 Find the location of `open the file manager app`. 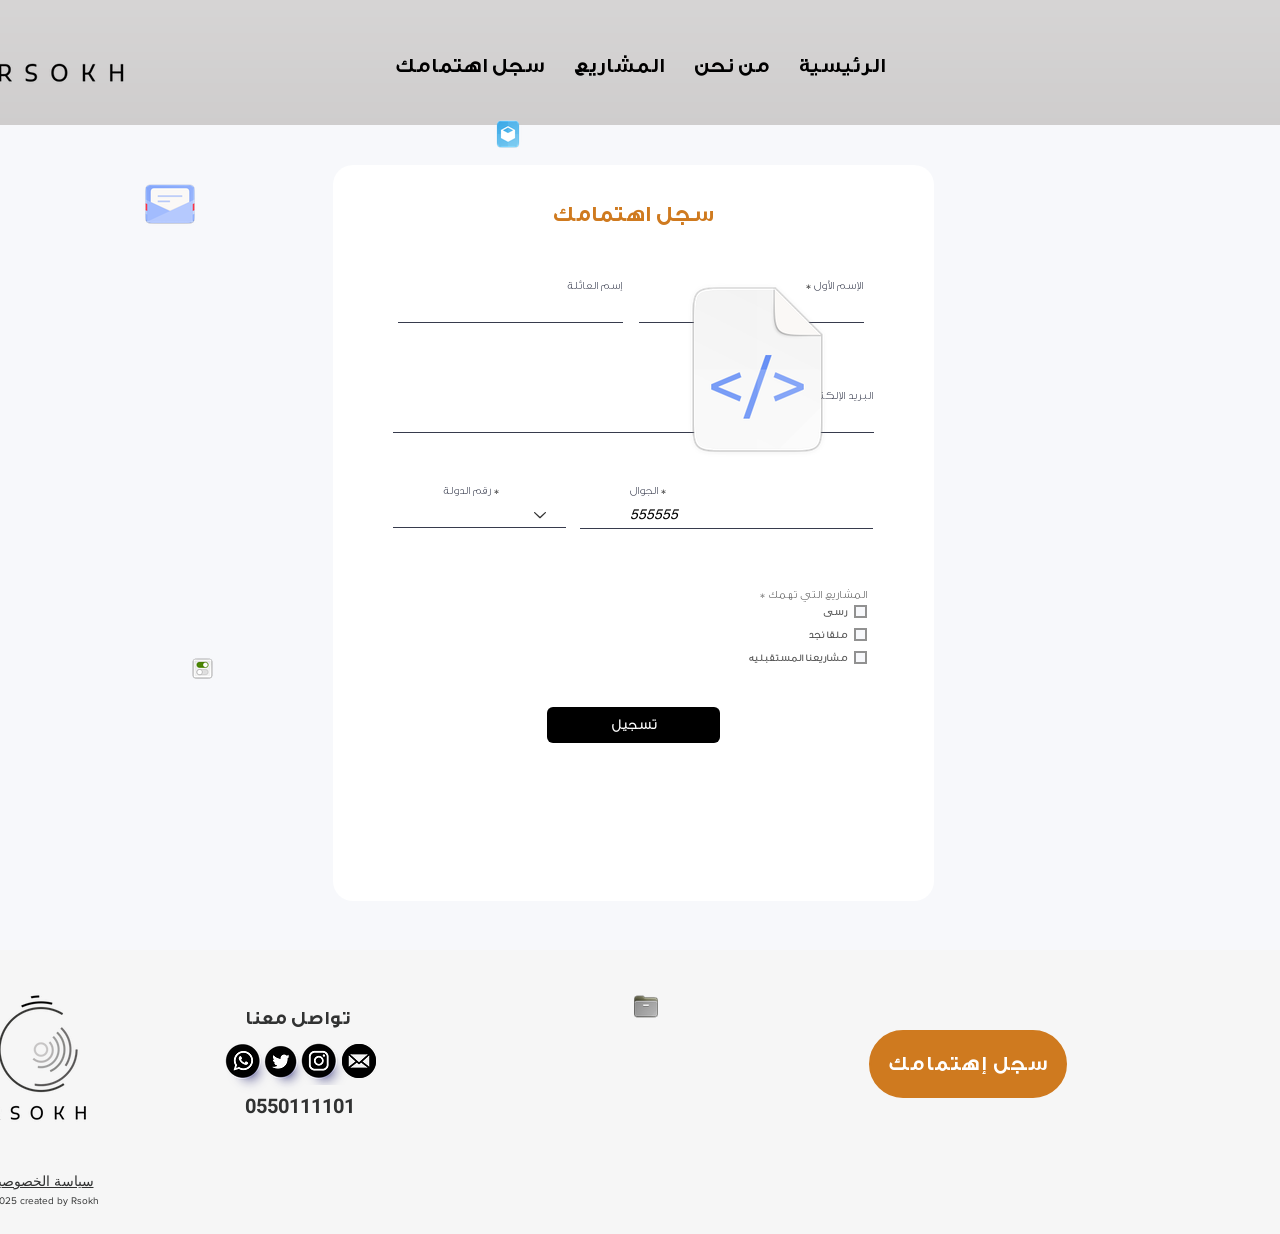

open the file manager app is located at coordinates (646, 1006).